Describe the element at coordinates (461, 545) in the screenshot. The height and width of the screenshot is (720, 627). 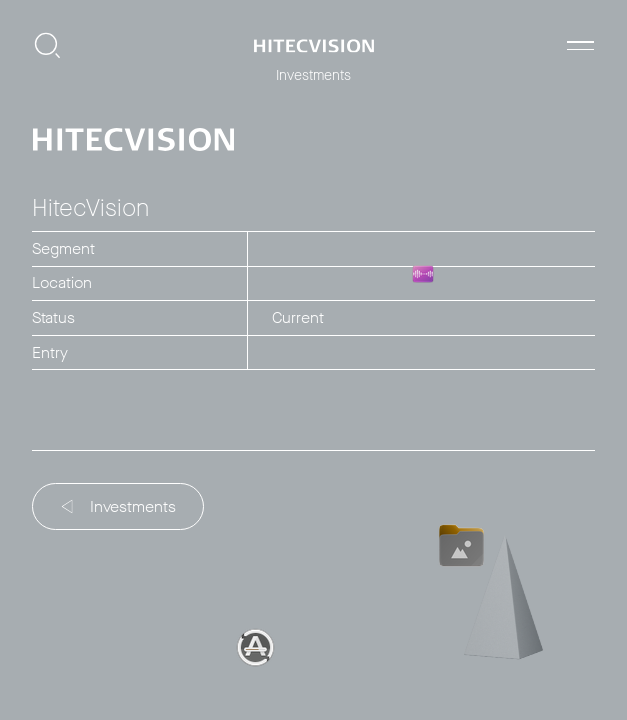
I see `open your pictures folder` at that location.